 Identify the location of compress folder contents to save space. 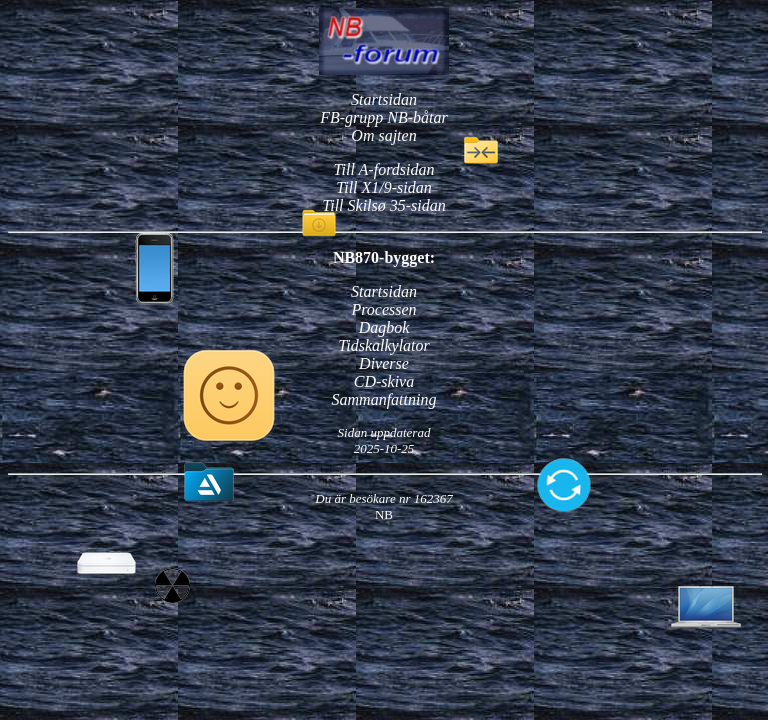
(481, 151).